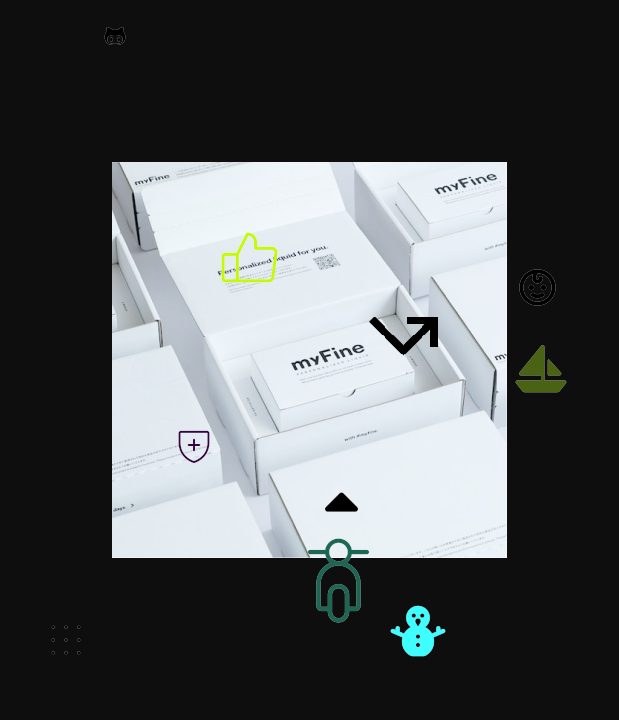 This screenshot has height=720, width=619. I want to click on winter or holiday-themed content indicator, so click(418, 631).